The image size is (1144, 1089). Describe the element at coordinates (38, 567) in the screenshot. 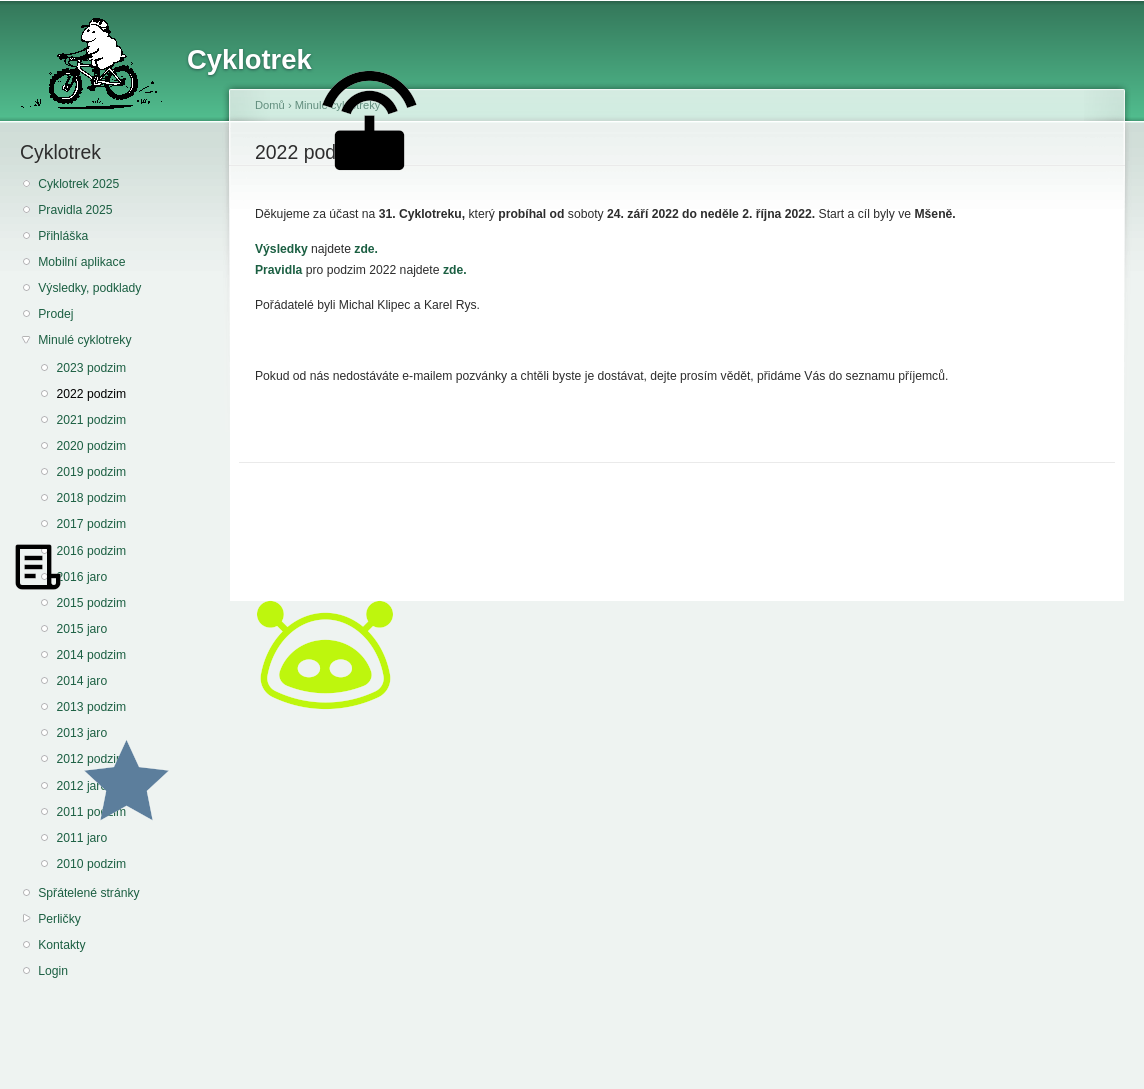

I see `view document list or file directory` at that location.